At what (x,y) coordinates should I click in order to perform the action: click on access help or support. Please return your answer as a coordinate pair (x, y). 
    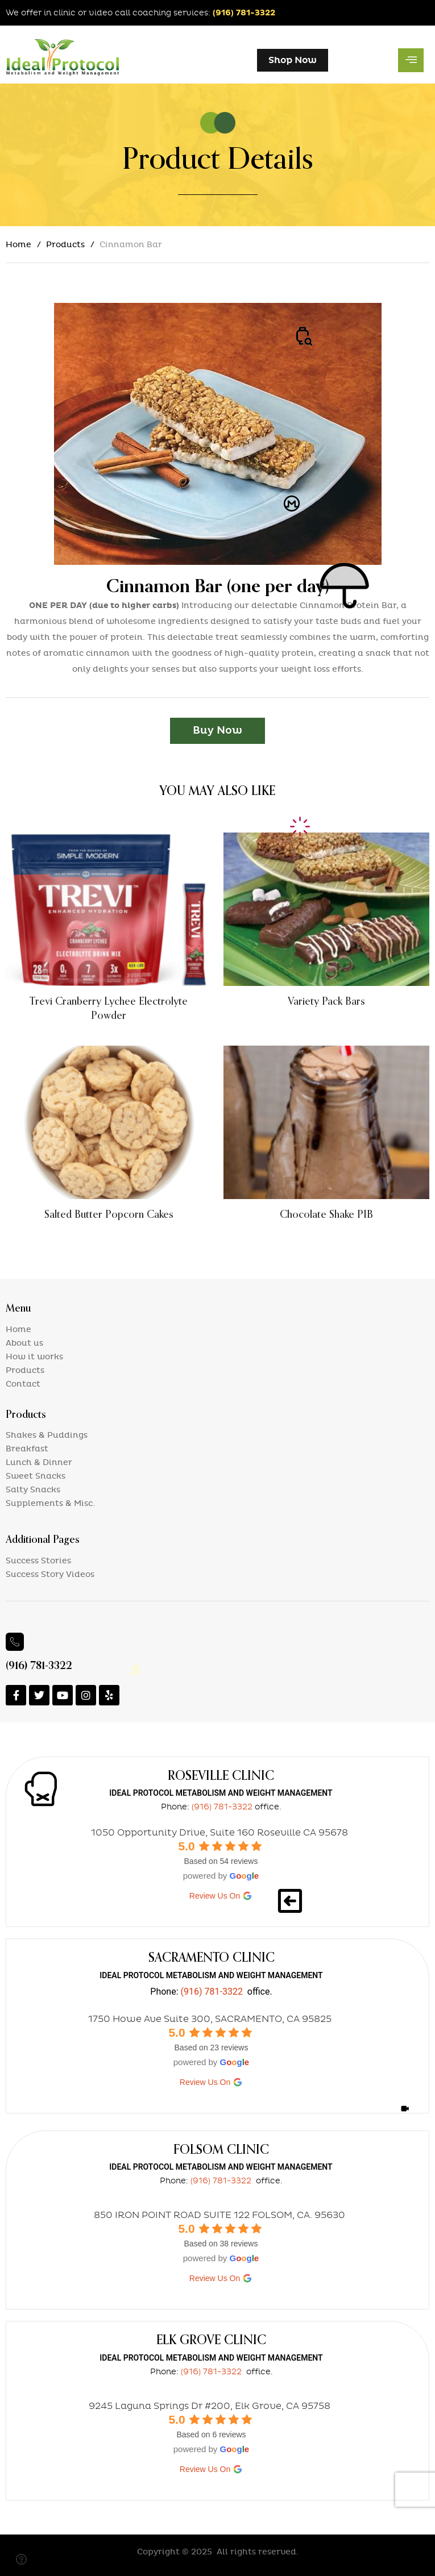
    Looking at the image, I should click on (21, 2559).